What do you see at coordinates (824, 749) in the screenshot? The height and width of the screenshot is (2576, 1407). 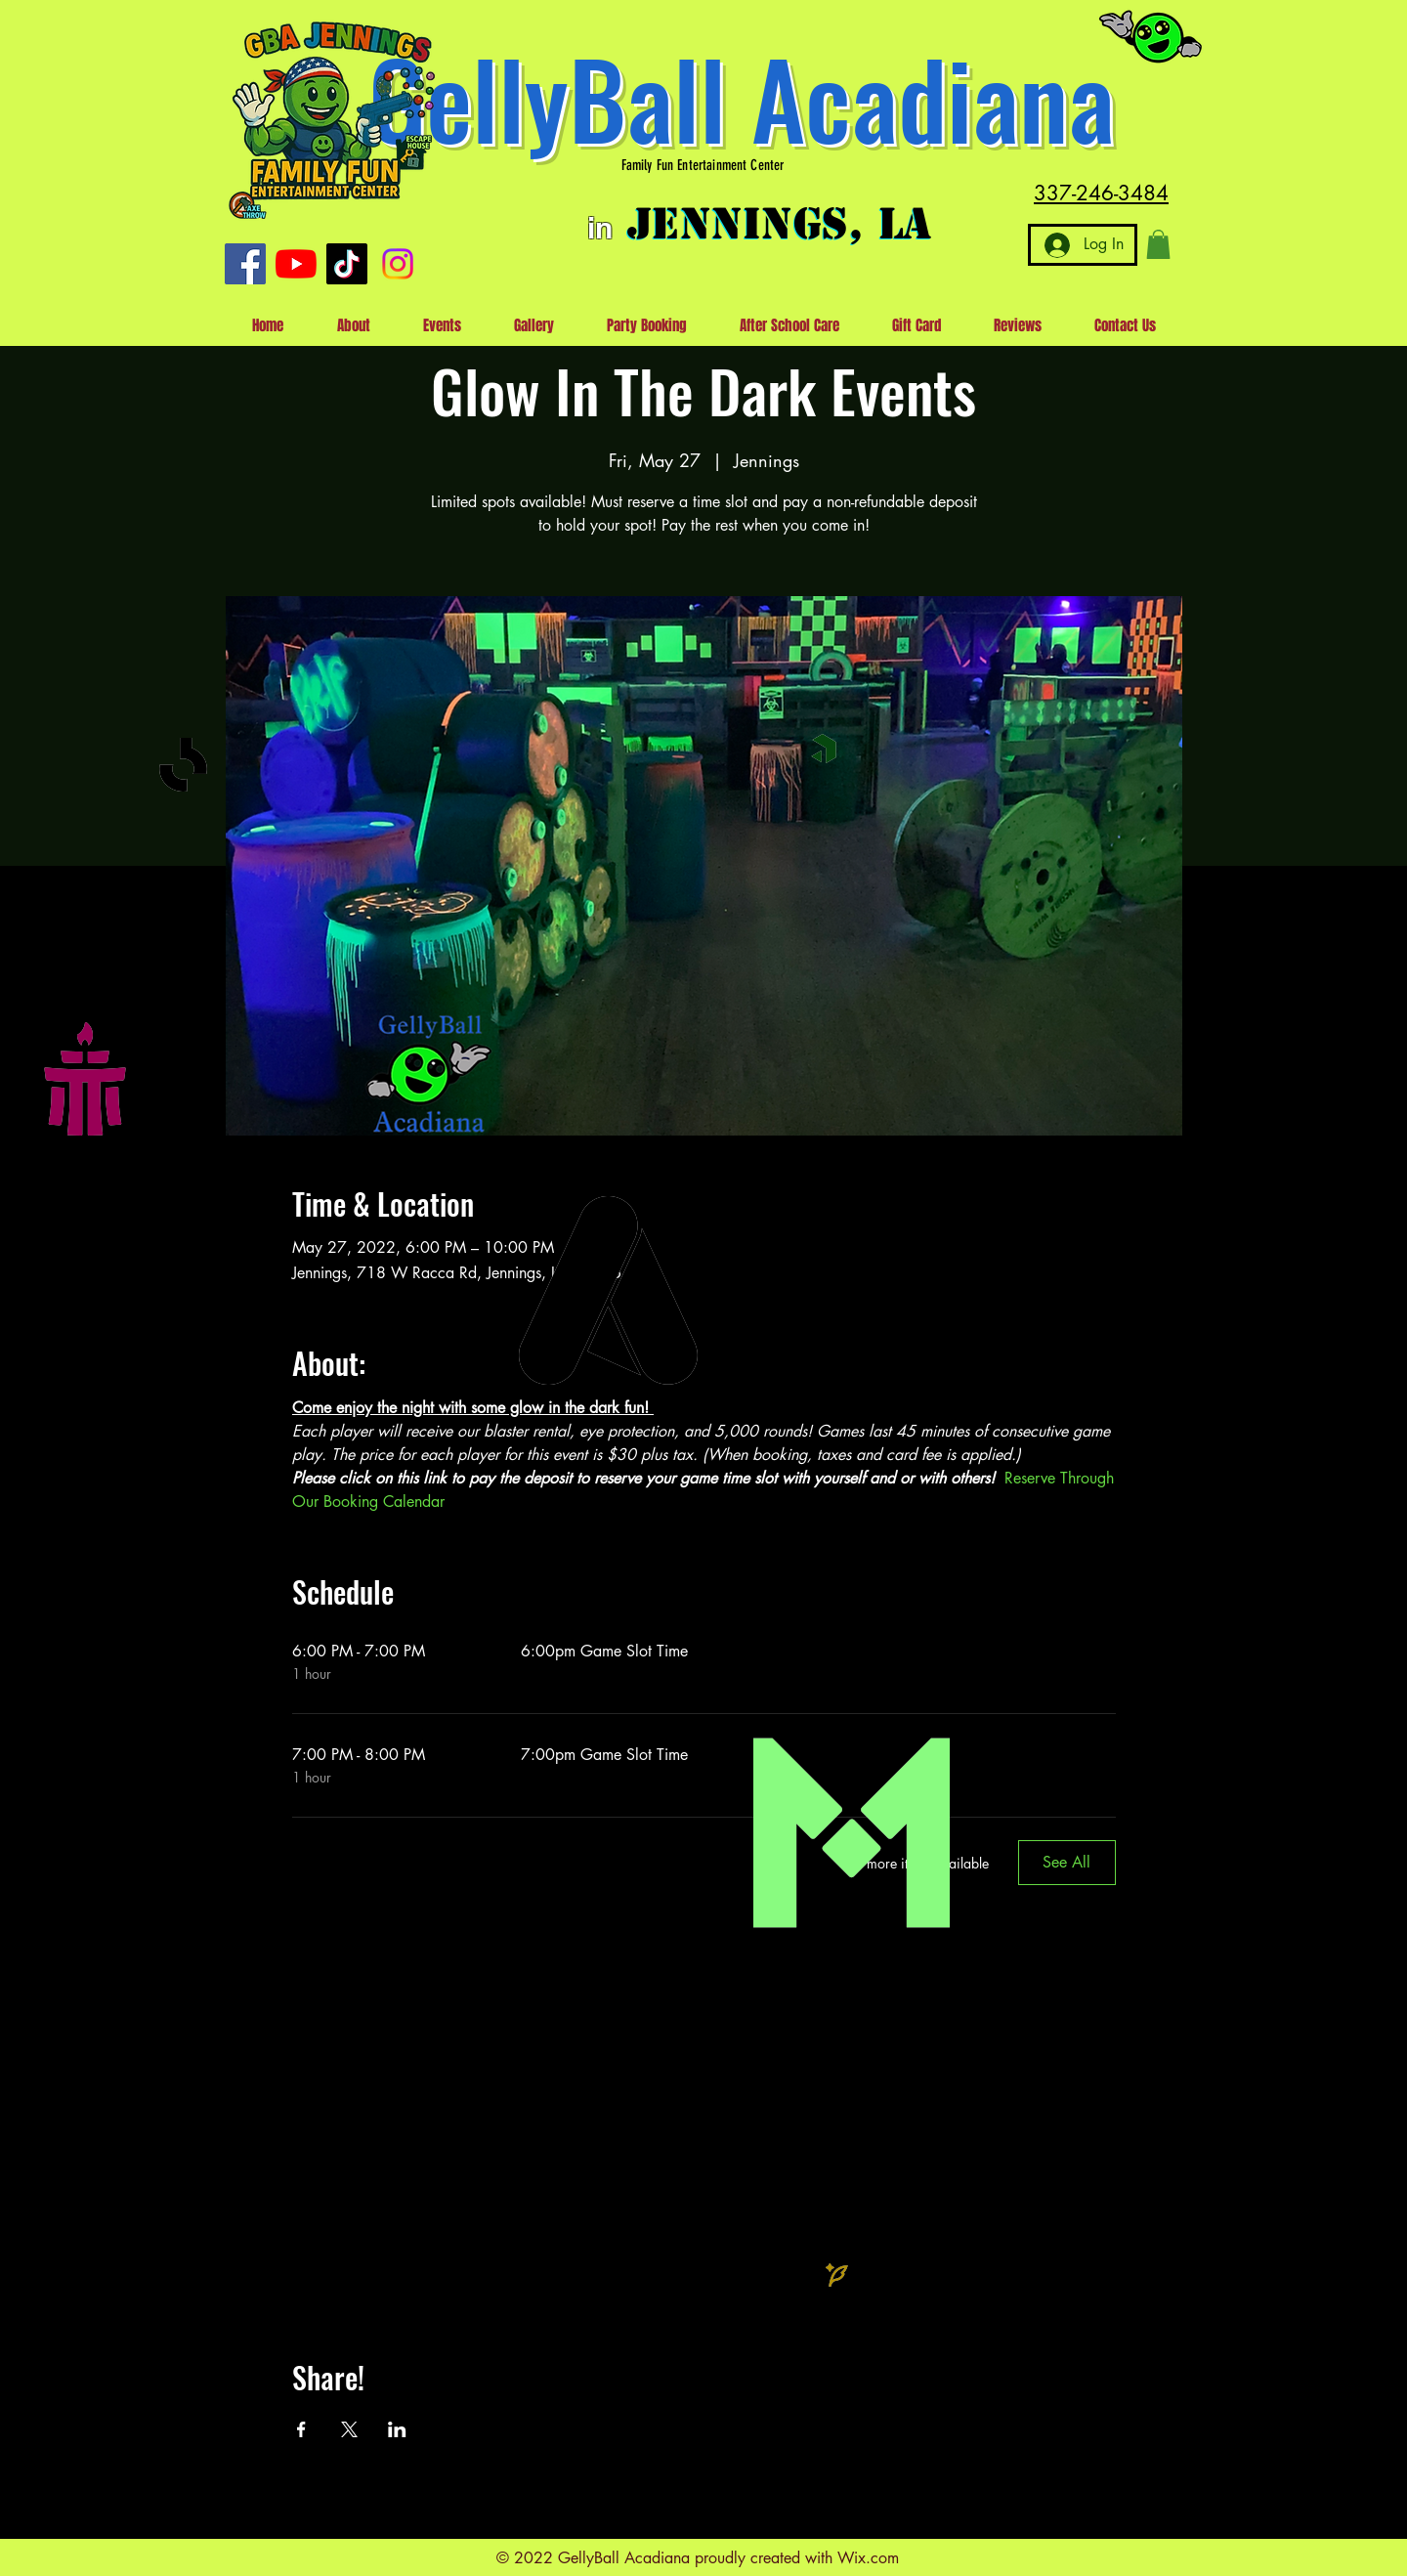 I see `payload cms logo` at bounding box center [824, 749].